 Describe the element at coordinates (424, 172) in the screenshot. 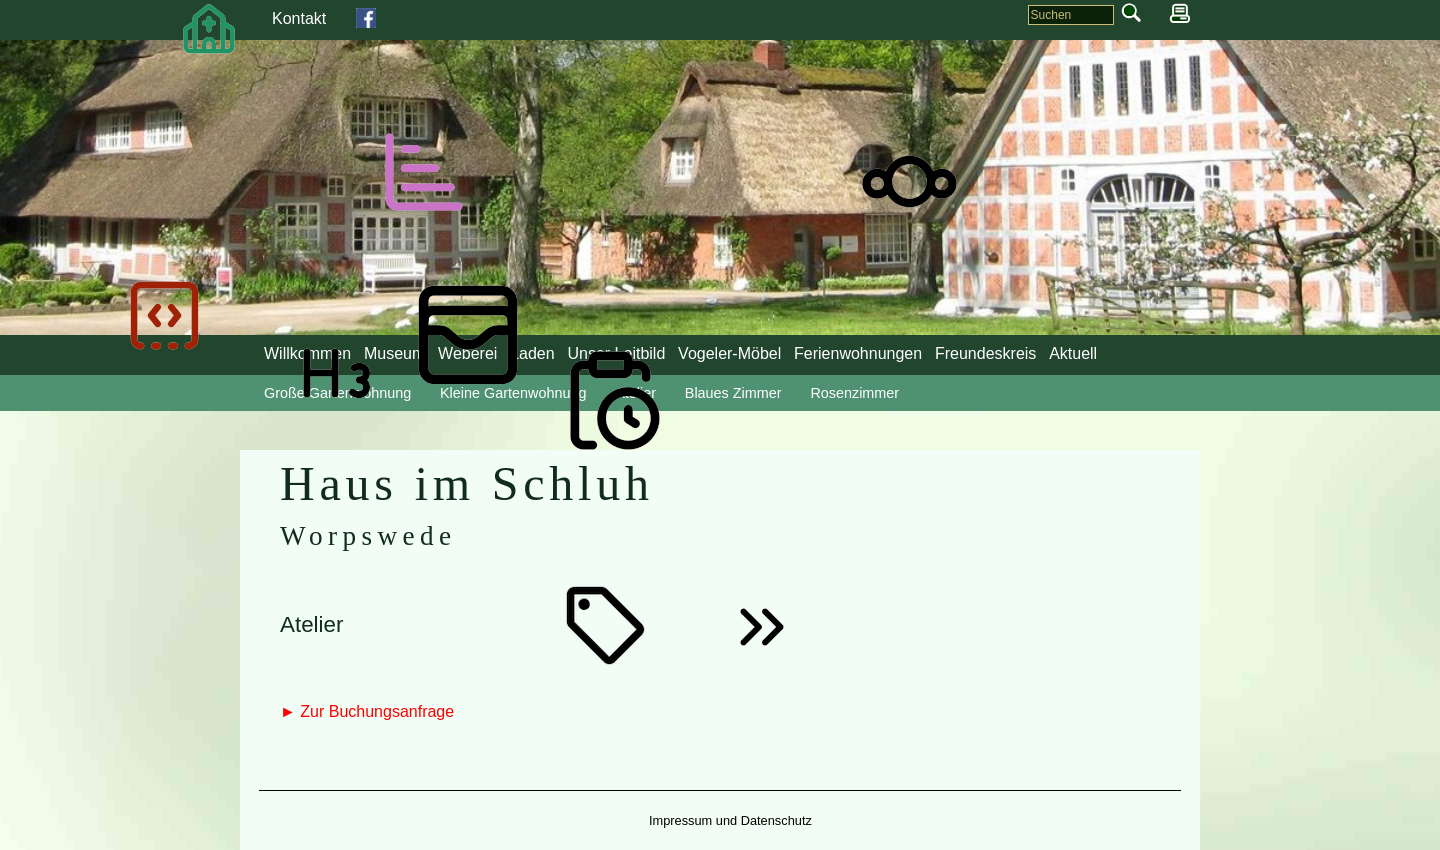

I see `view growth analytics or statistics` at that location.